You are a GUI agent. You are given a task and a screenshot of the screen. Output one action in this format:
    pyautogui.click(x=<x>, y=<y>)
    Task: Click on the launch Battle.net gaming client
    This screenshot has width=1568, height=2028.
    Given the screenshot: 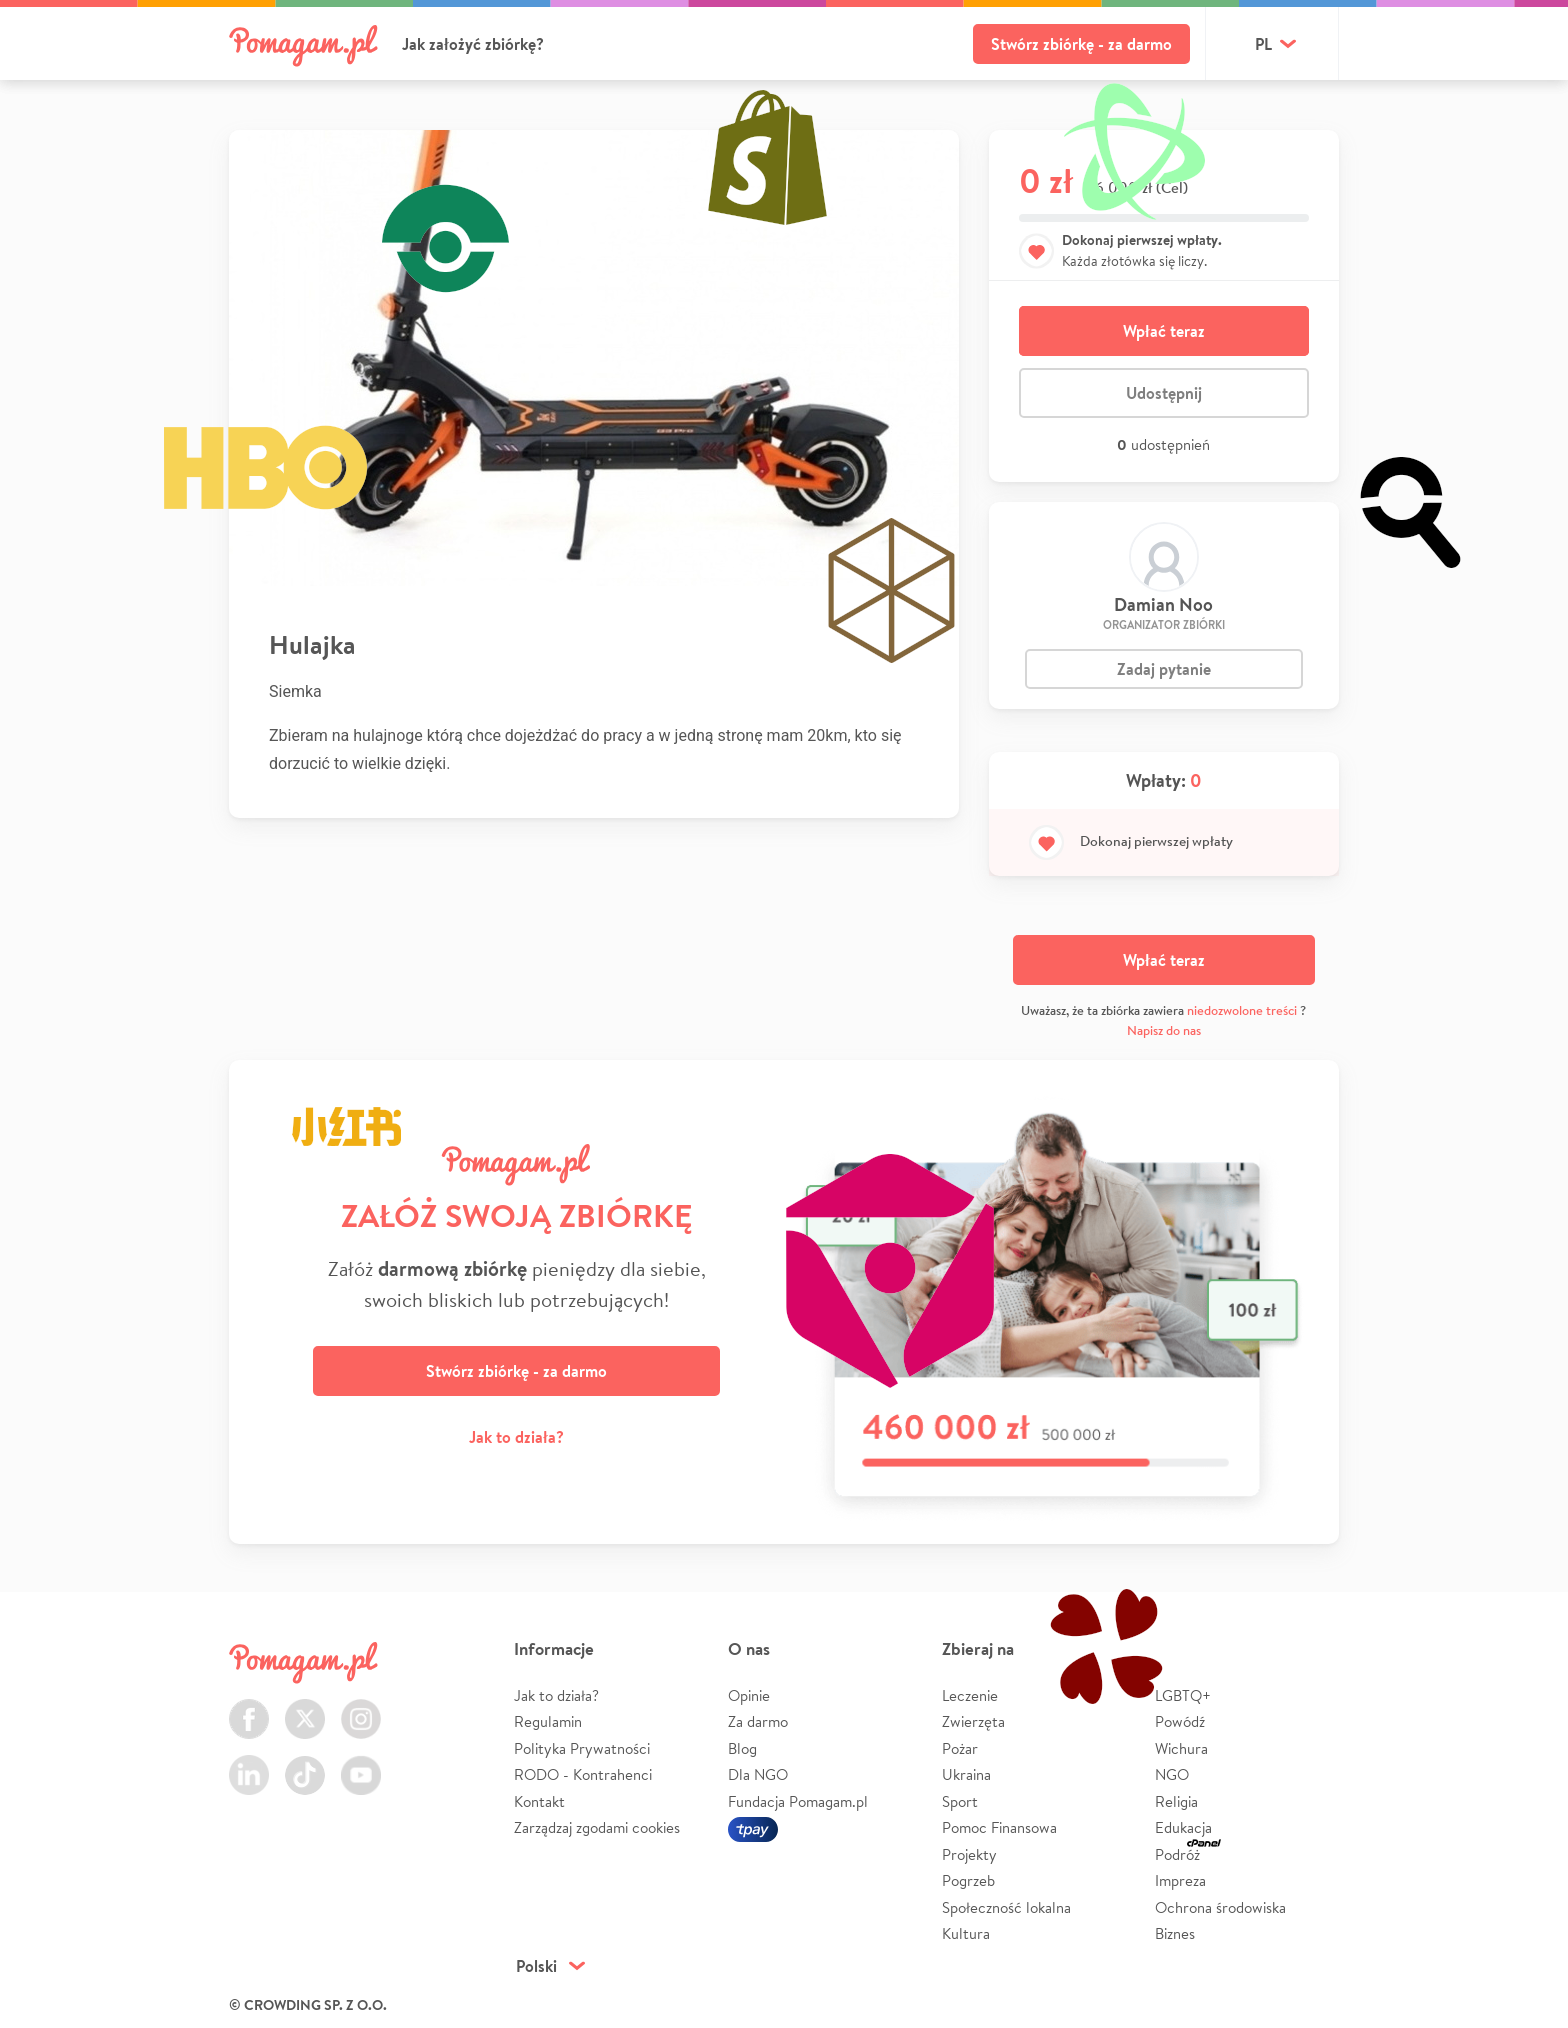 What is the action you would take?
    pyautogui.click(x=1134, y=151)
    